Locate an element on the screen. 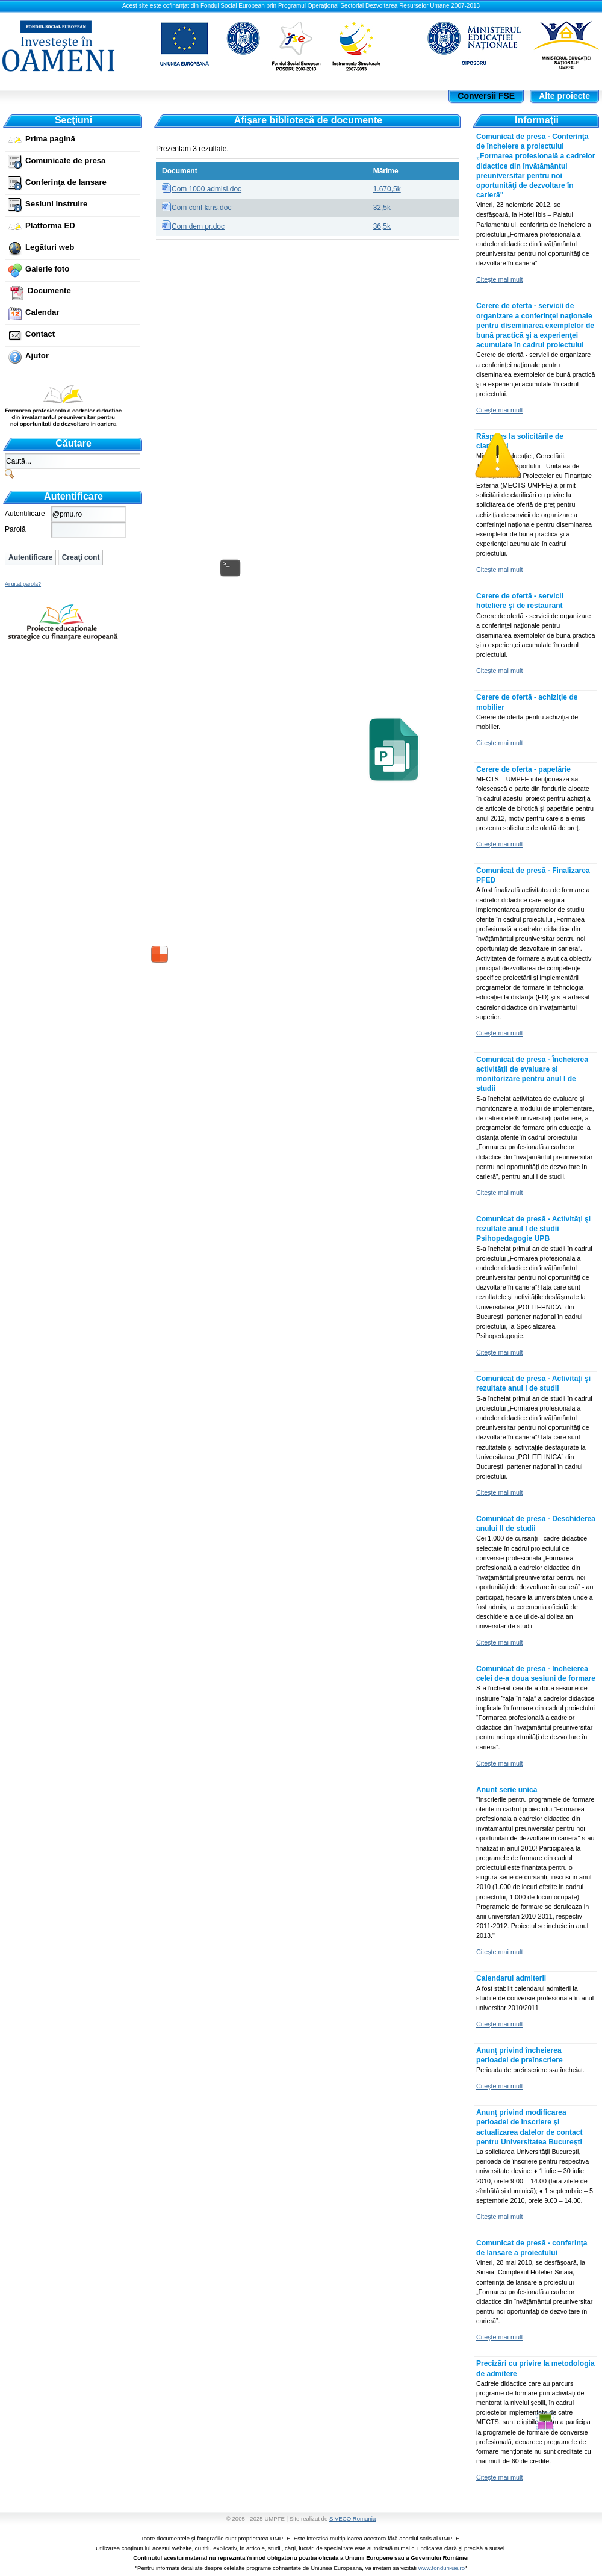 This screenshot has height=2576, width=602. open the terminal application is located at coordinates (230, 568).